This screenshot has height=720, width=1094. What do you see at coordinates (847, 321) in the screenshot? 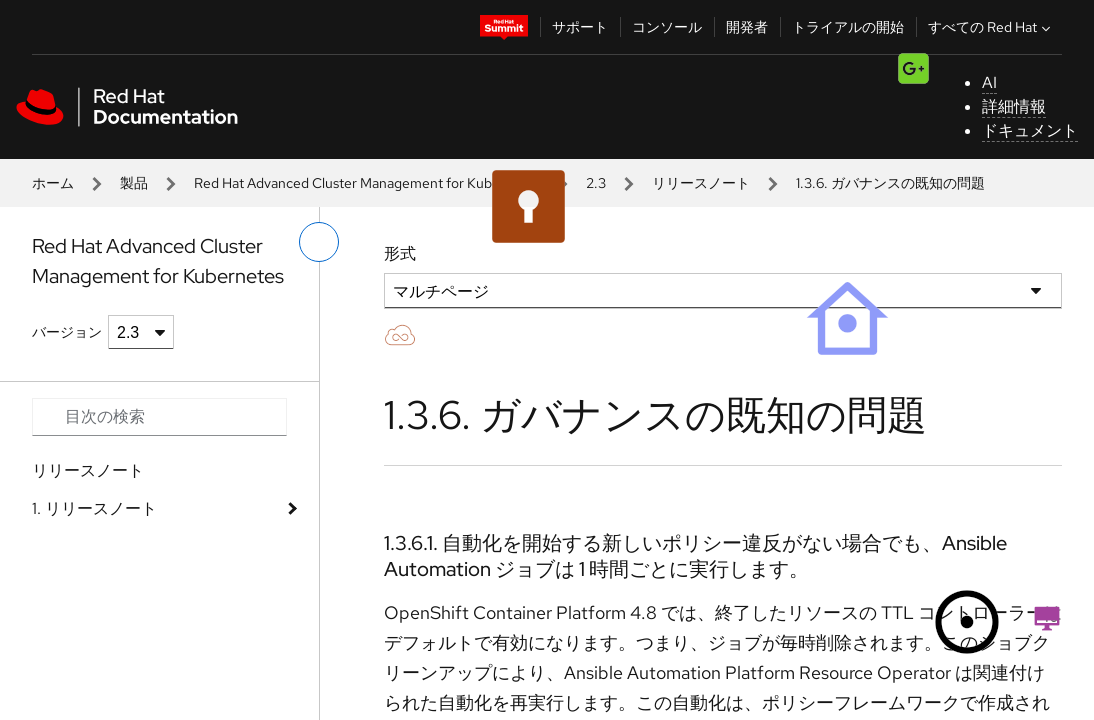
I see `navigate to home screen` at bounding box center [847, 321].